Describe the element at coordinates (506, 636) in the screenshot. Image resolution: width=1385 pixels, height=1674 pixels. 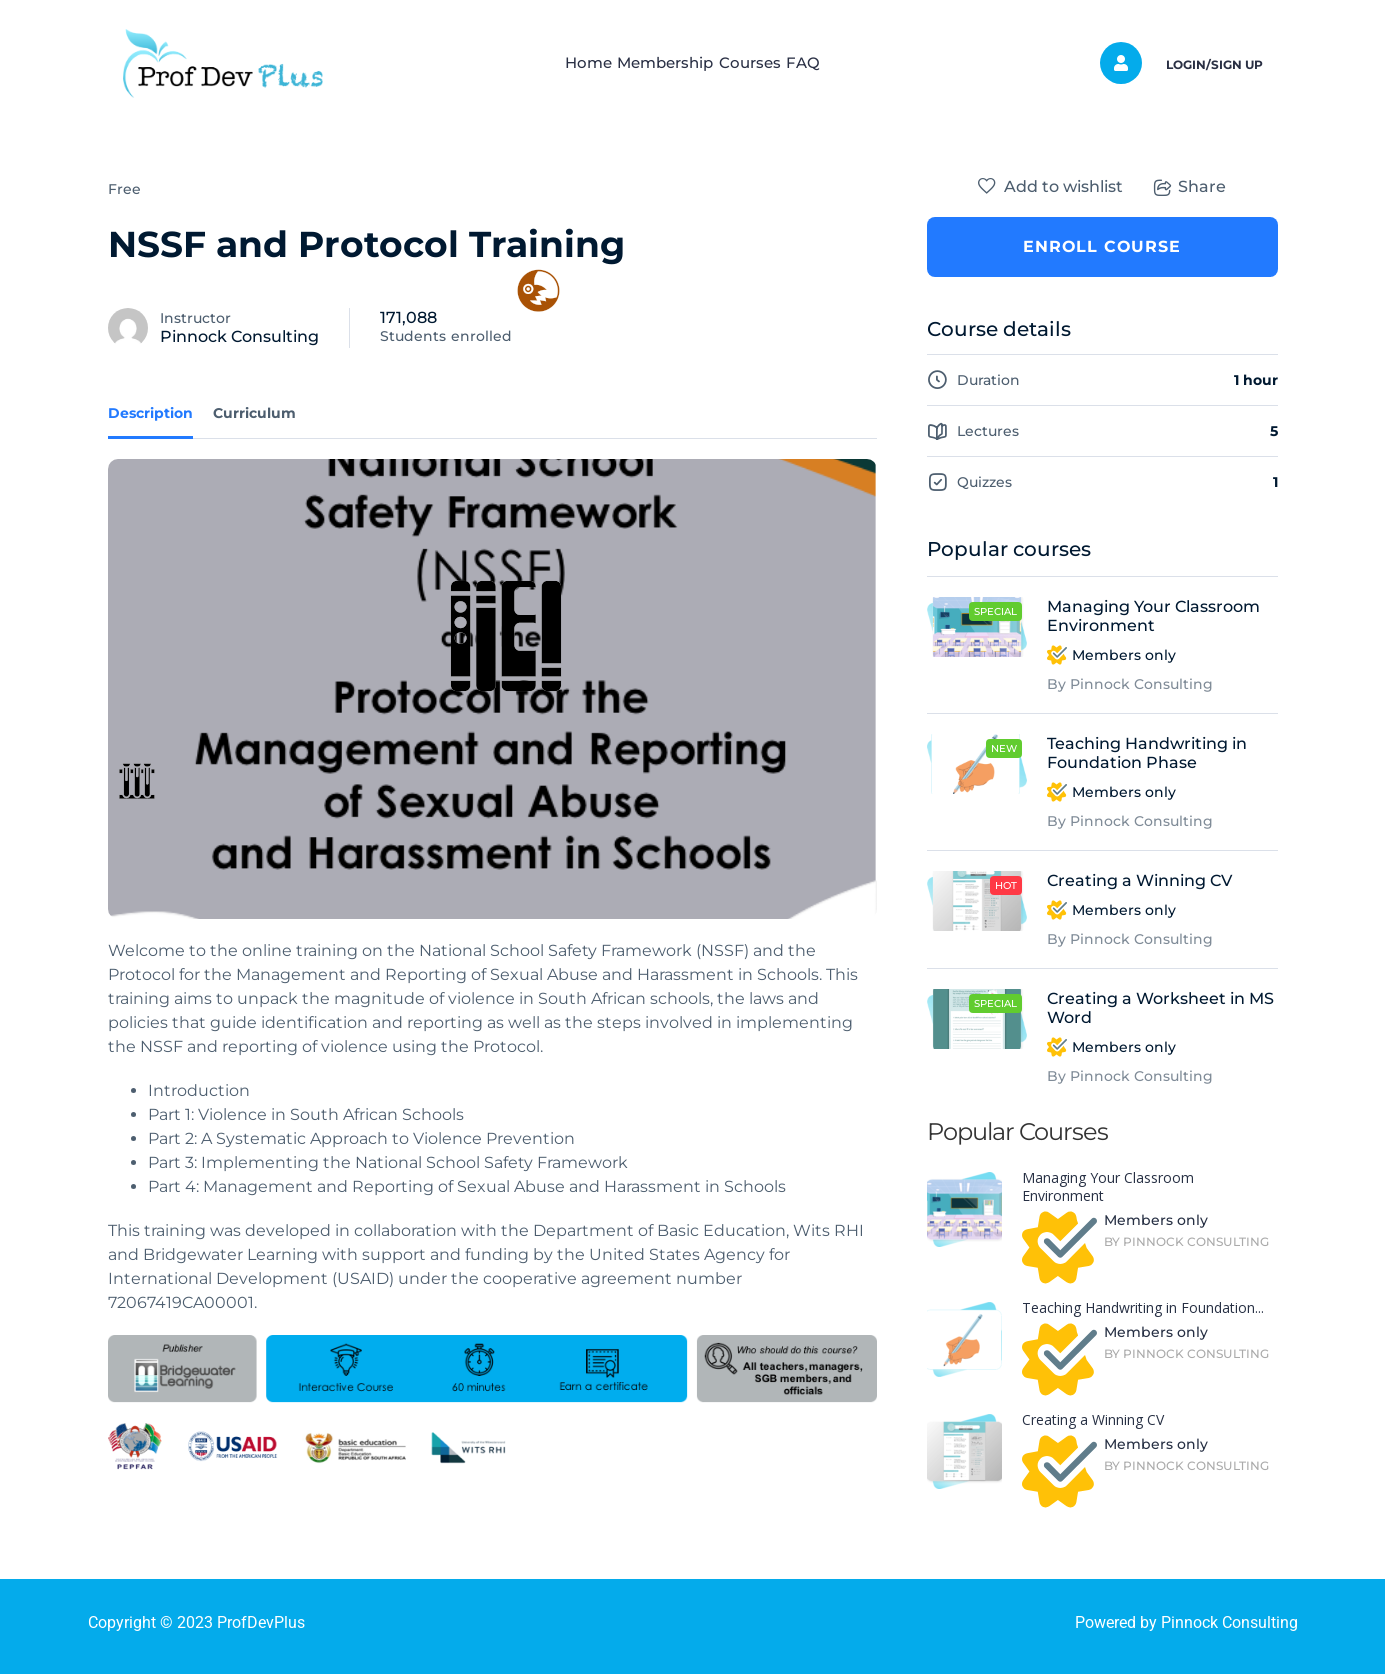
I see `access your library or book collection` at that location.